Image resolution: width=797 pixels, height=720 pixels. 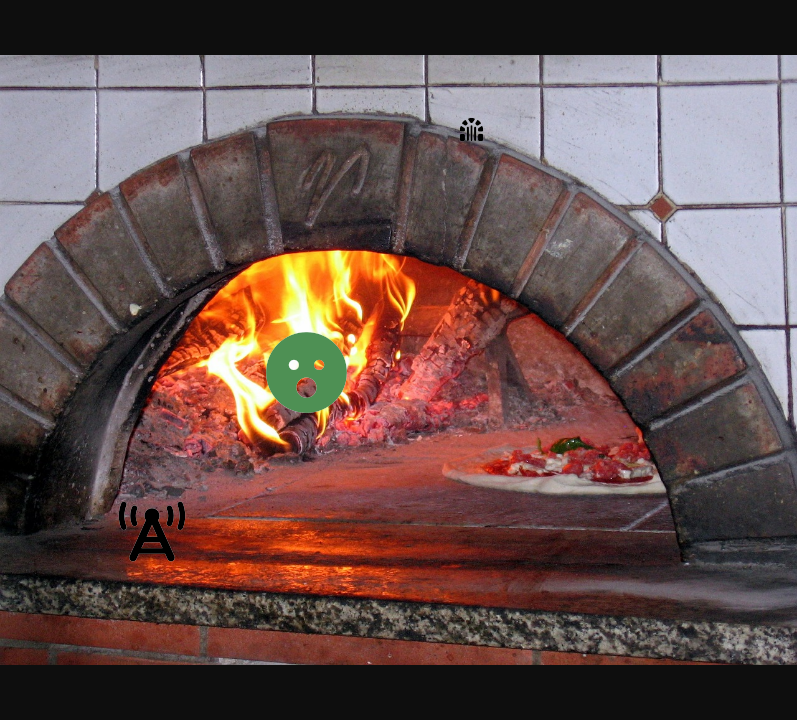 I want to click on indicates surprising or unexpected content, so click(x=306, y=372).